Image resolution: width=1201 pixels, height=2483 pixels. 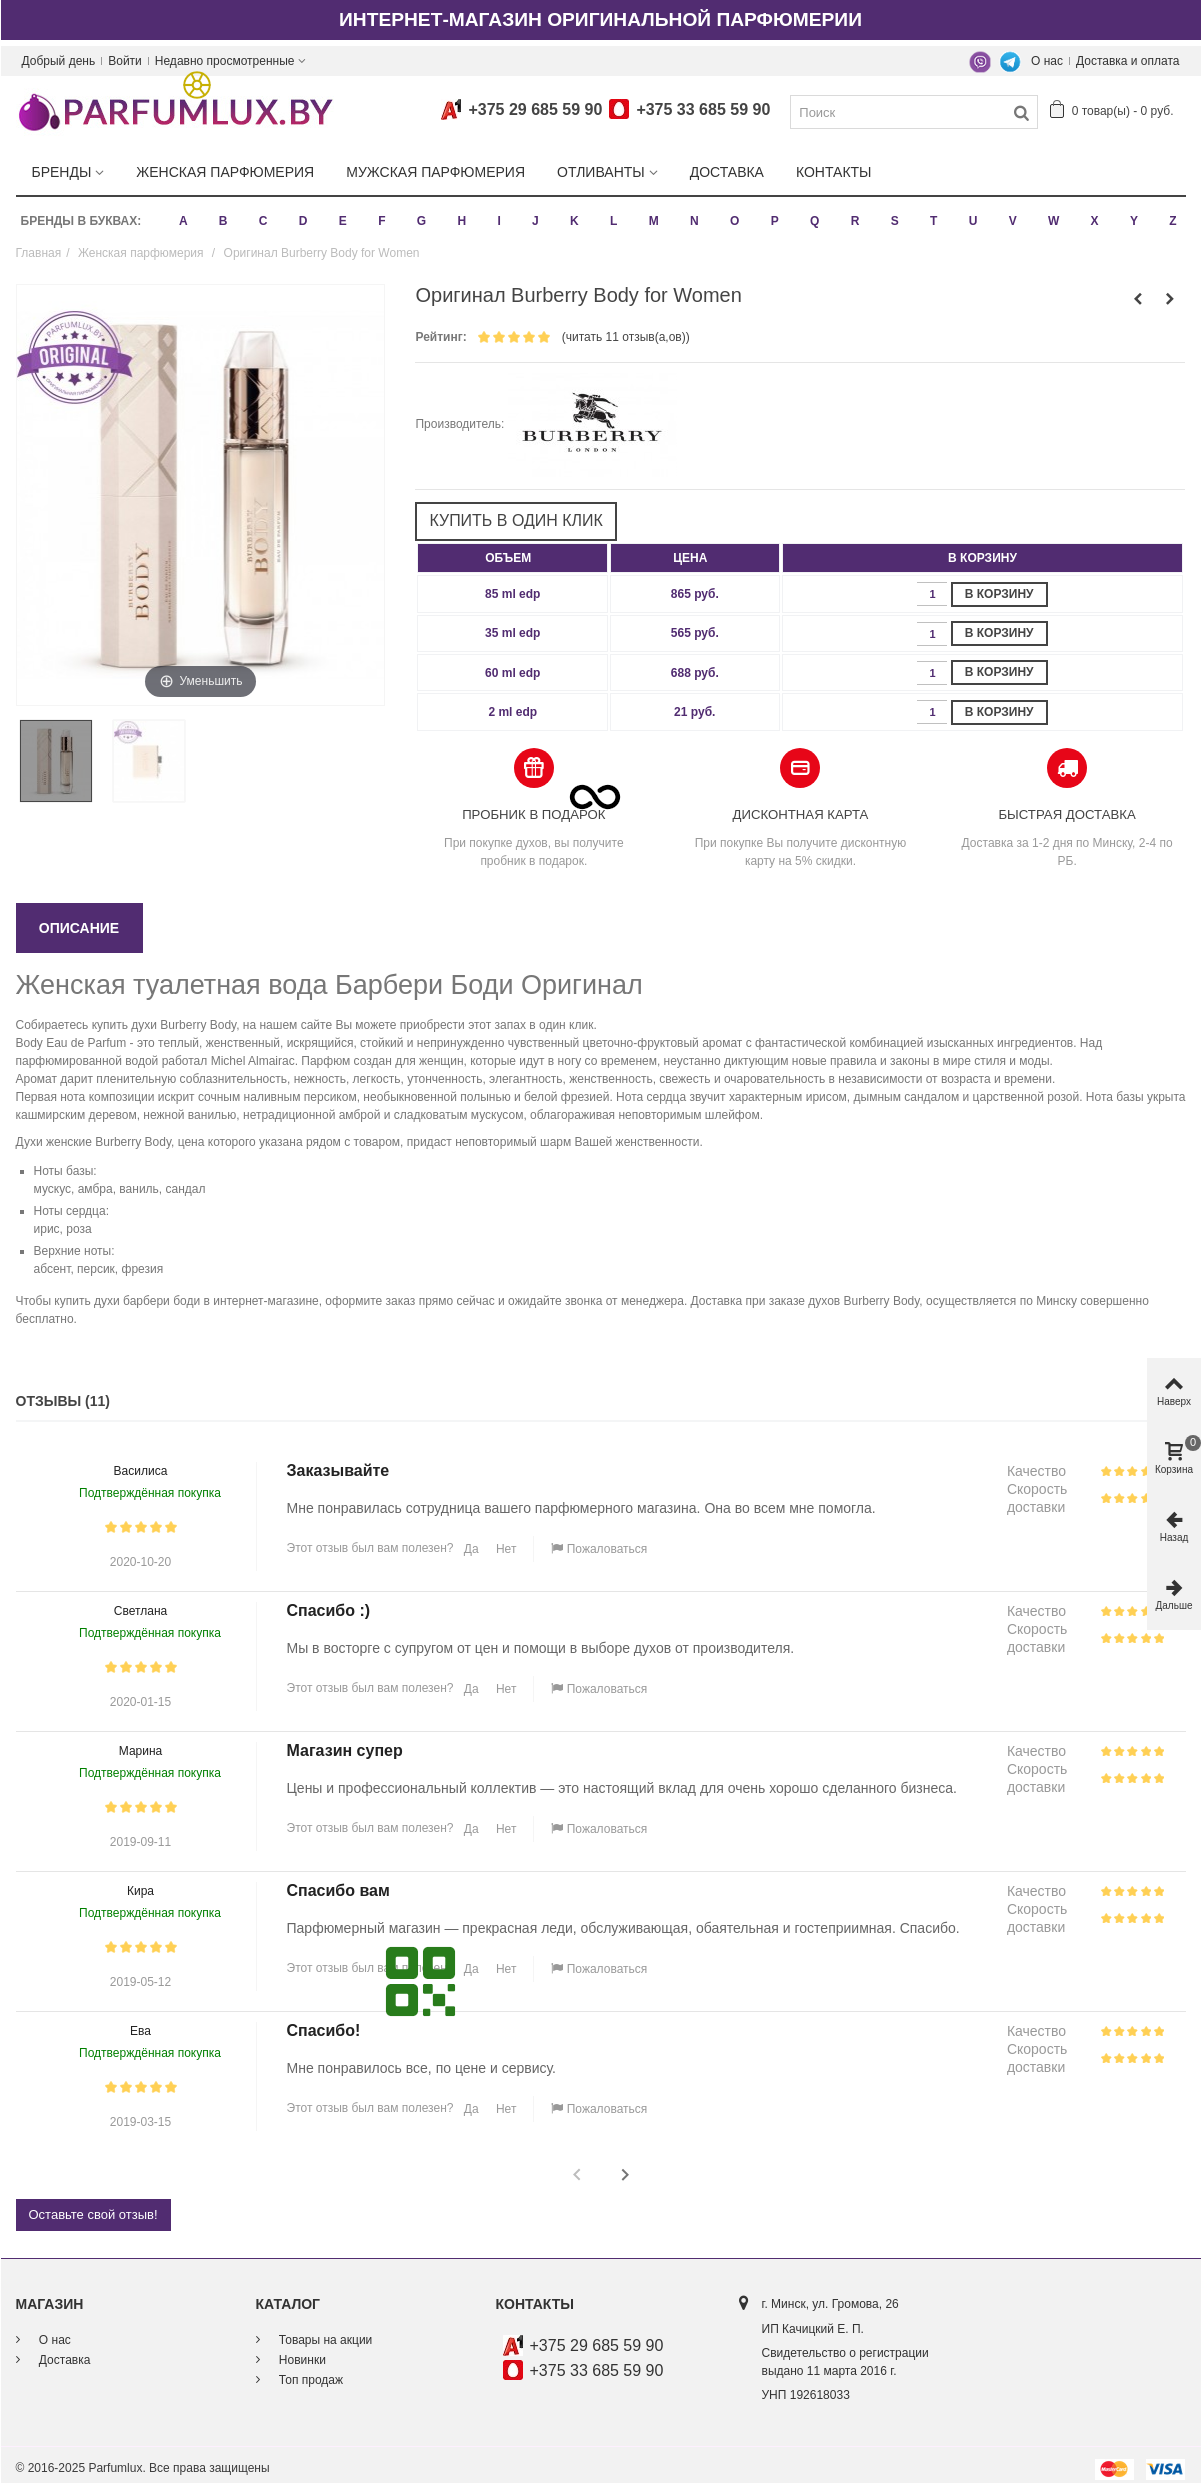 What do you see at coordinates (420, 1981) in the screenshot?
I see `scan or generate a QR code` at bounding box center [420, 1981].